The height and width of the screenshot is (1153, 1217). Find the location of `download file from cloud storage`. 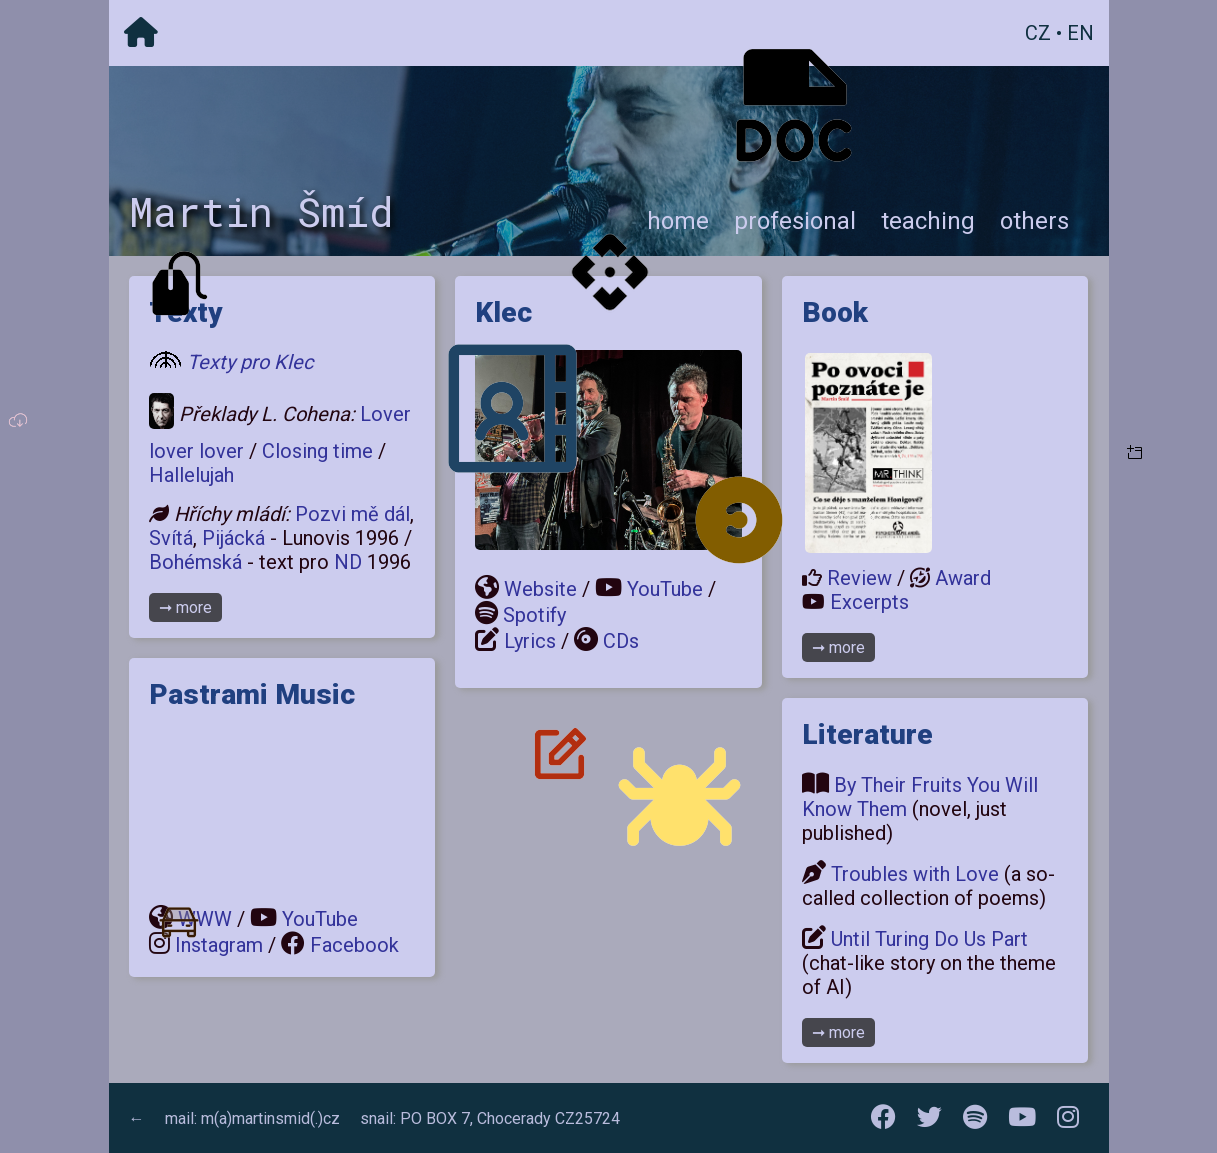

download file from cloud storage is located at coordinates (18, 420).